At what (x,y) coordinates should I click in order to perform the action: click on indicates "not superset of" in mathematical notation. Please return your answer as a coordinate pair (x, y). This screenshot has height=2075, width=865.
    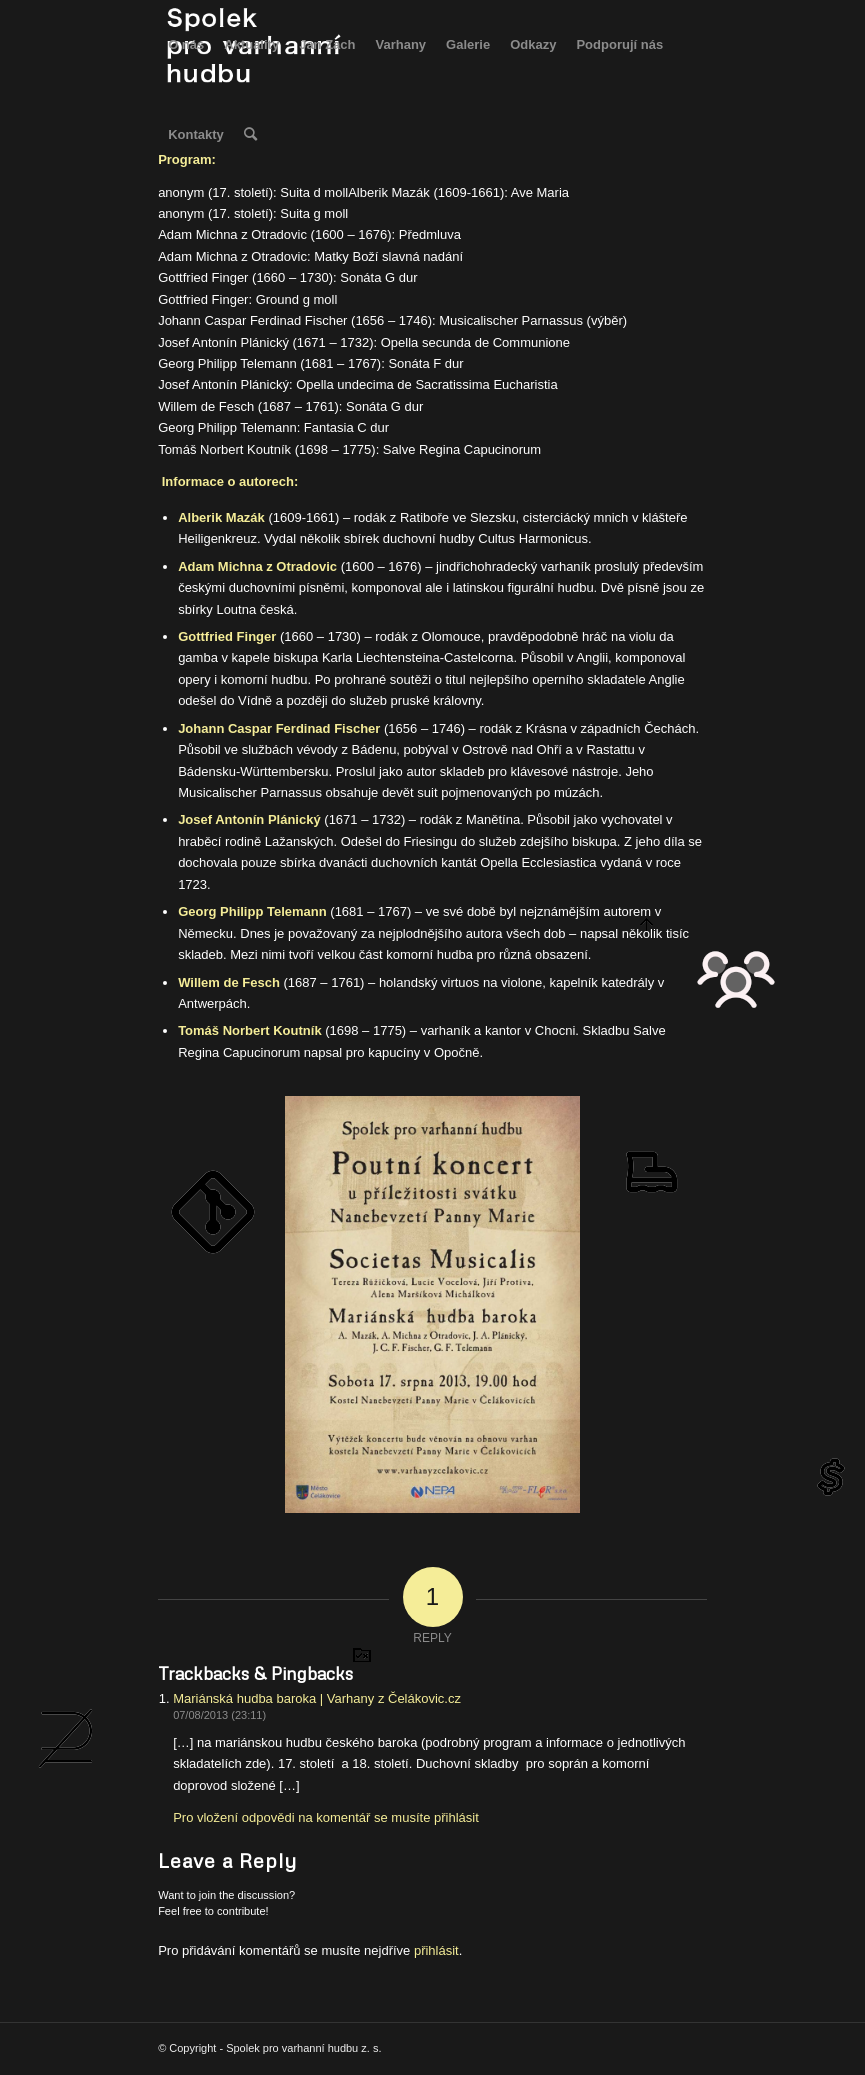
    Looking at the image, I should click on (65, 1738).